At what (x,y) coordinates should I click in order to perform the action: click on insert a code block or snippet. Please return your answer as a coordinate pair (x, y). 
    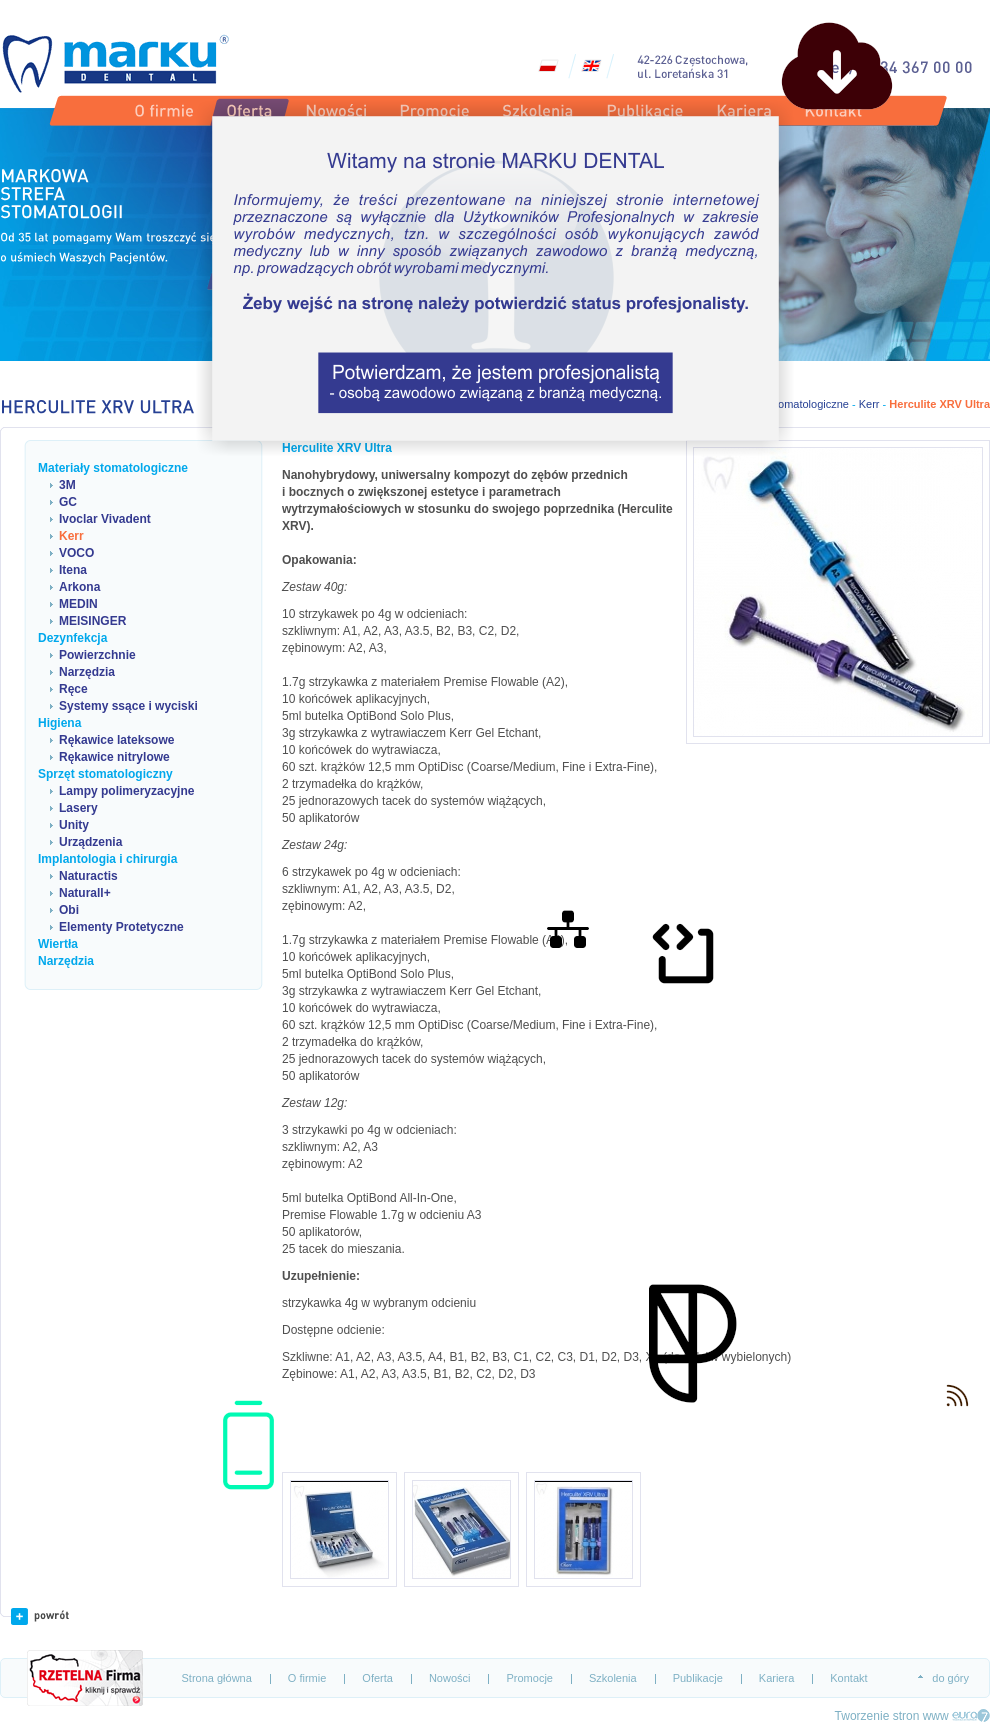
    Looking at the image, I should click on (686, 956).